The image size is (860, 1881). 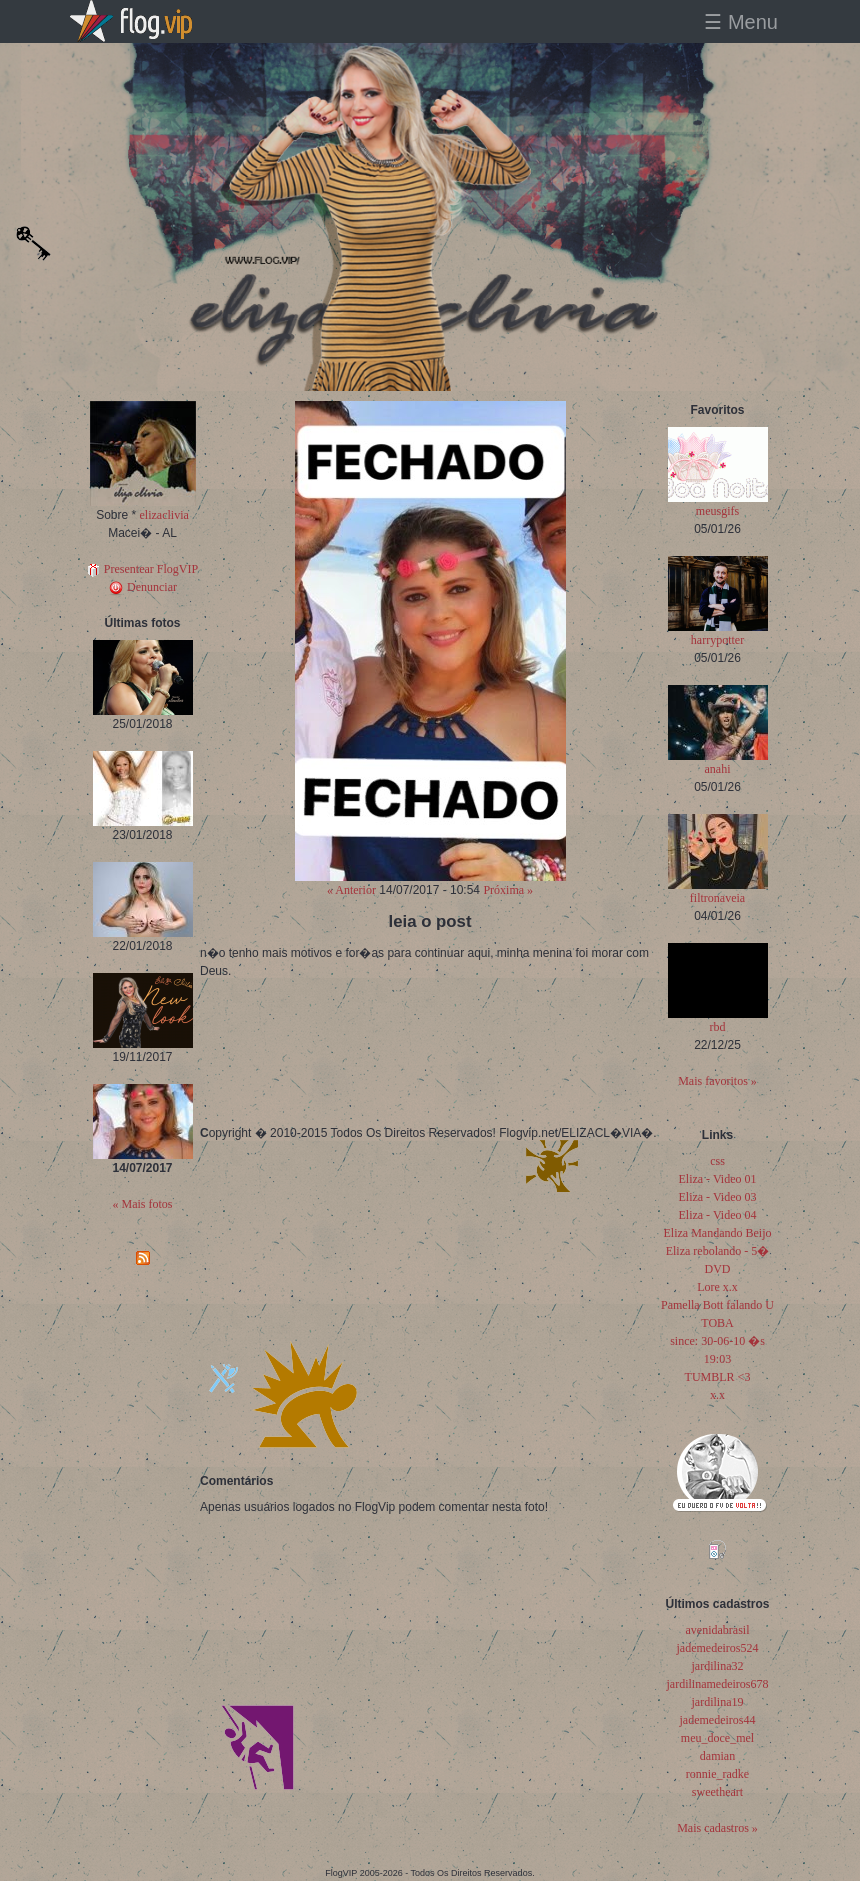 What do you see at coordinates (303, 1394) in the screenshot?
I see `indicates back pain or spinal discomfort` at bounding box center [303, 1394].